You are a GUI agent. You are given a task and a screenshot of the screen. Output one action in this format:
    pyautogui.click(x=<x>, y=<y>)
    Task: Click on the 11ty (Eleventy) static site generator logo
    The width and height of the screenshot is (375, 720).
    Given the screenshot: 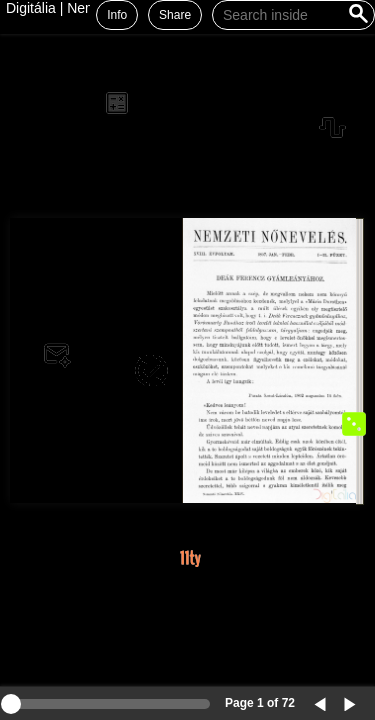 What is the action you would take?
    pyautogui.click(x=190, y=557)
    